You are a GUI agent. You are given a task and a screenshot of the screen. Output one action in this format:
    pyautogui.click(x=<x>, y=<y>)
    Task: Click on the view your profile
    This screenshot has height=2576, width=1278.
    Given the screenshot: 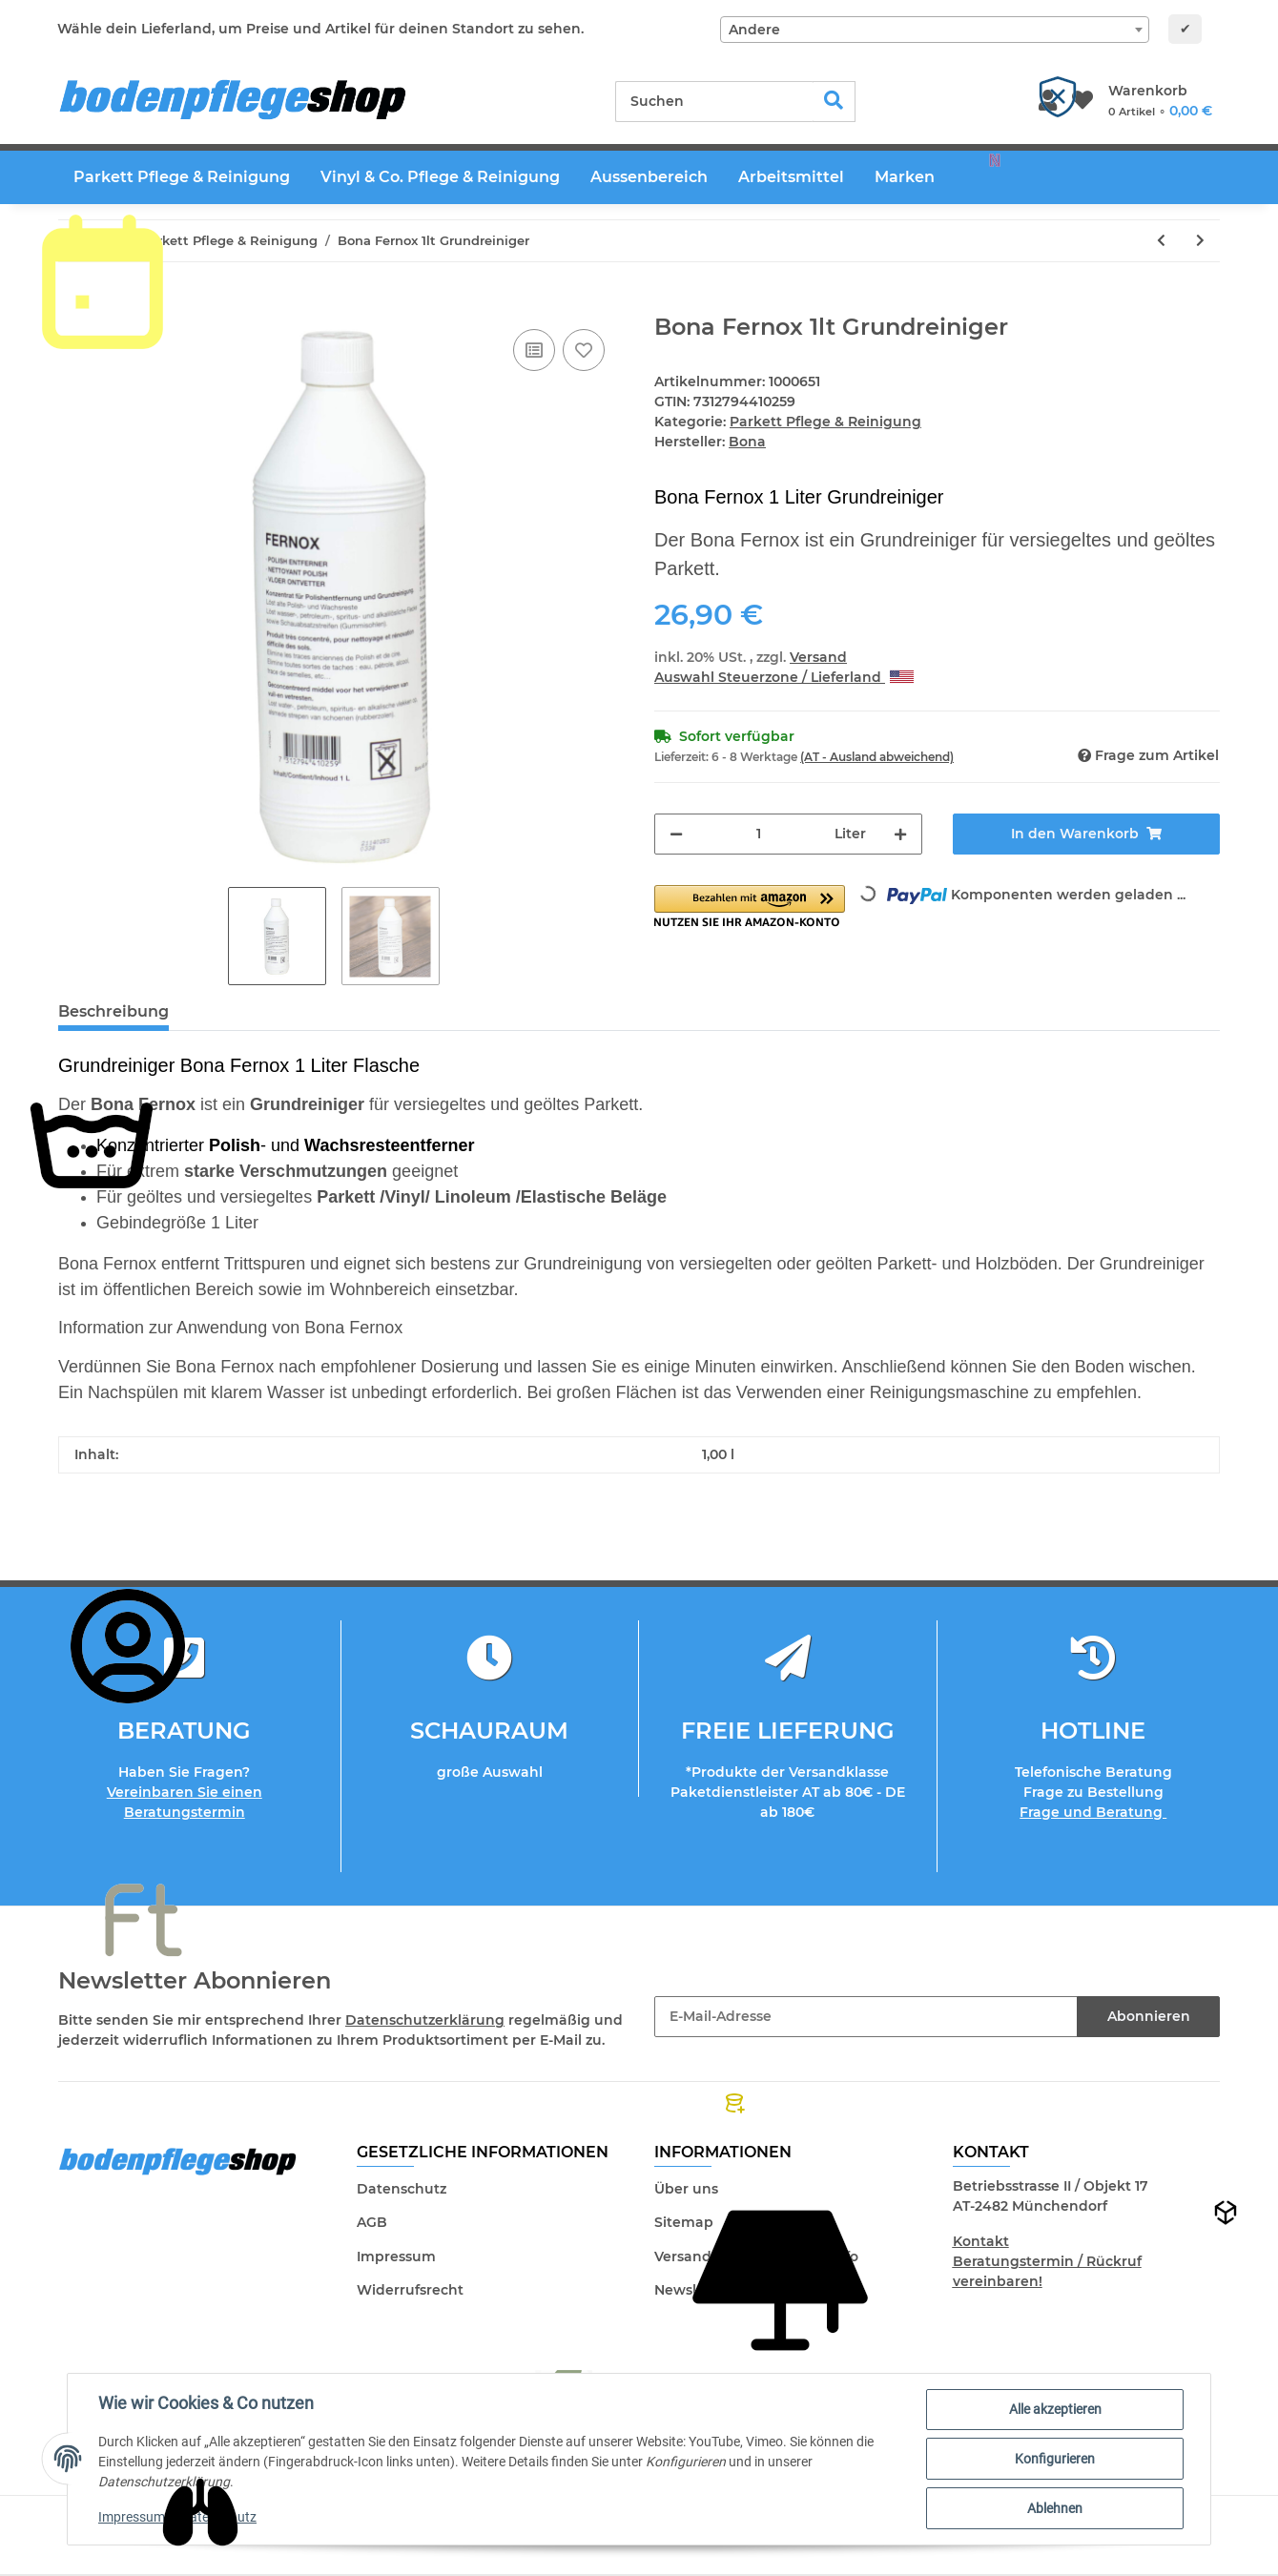 What is the action you would take?
    pyautogui.click(x=128, y=1646)
    